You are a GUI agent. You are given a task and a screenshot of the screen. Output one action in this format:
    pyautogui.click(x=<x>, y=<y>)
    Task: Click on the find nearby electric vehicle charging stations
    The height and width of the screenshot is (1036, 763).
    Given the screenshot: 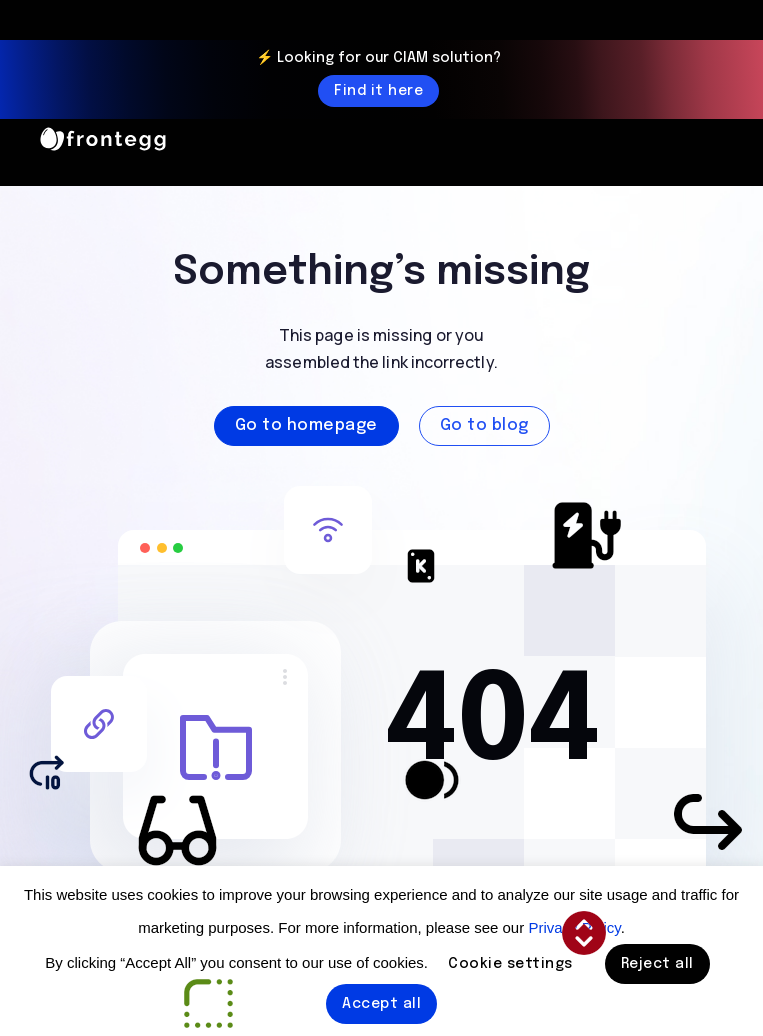 What is the action you would take?
    pyautogui.click(x=583, y=535)
    